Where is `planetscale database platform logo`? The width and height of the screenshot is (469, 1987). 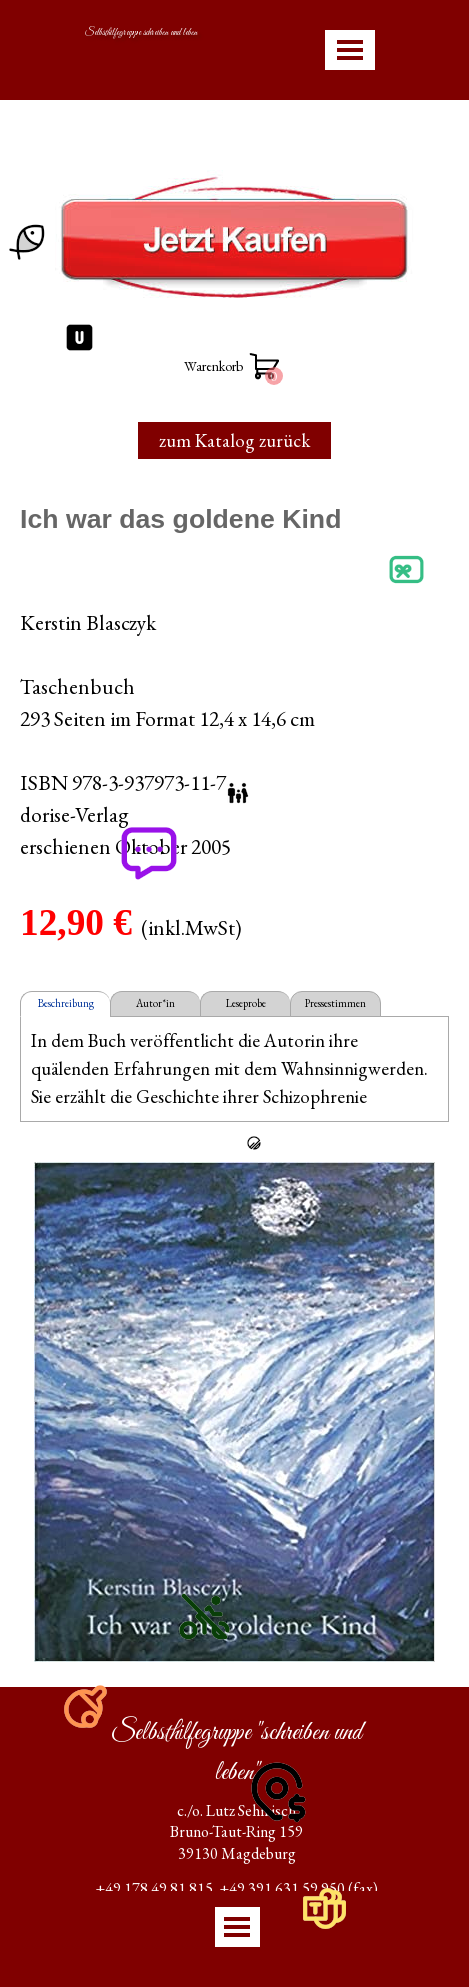
planetscale database platform logo is located at coordinates (254, 1143).